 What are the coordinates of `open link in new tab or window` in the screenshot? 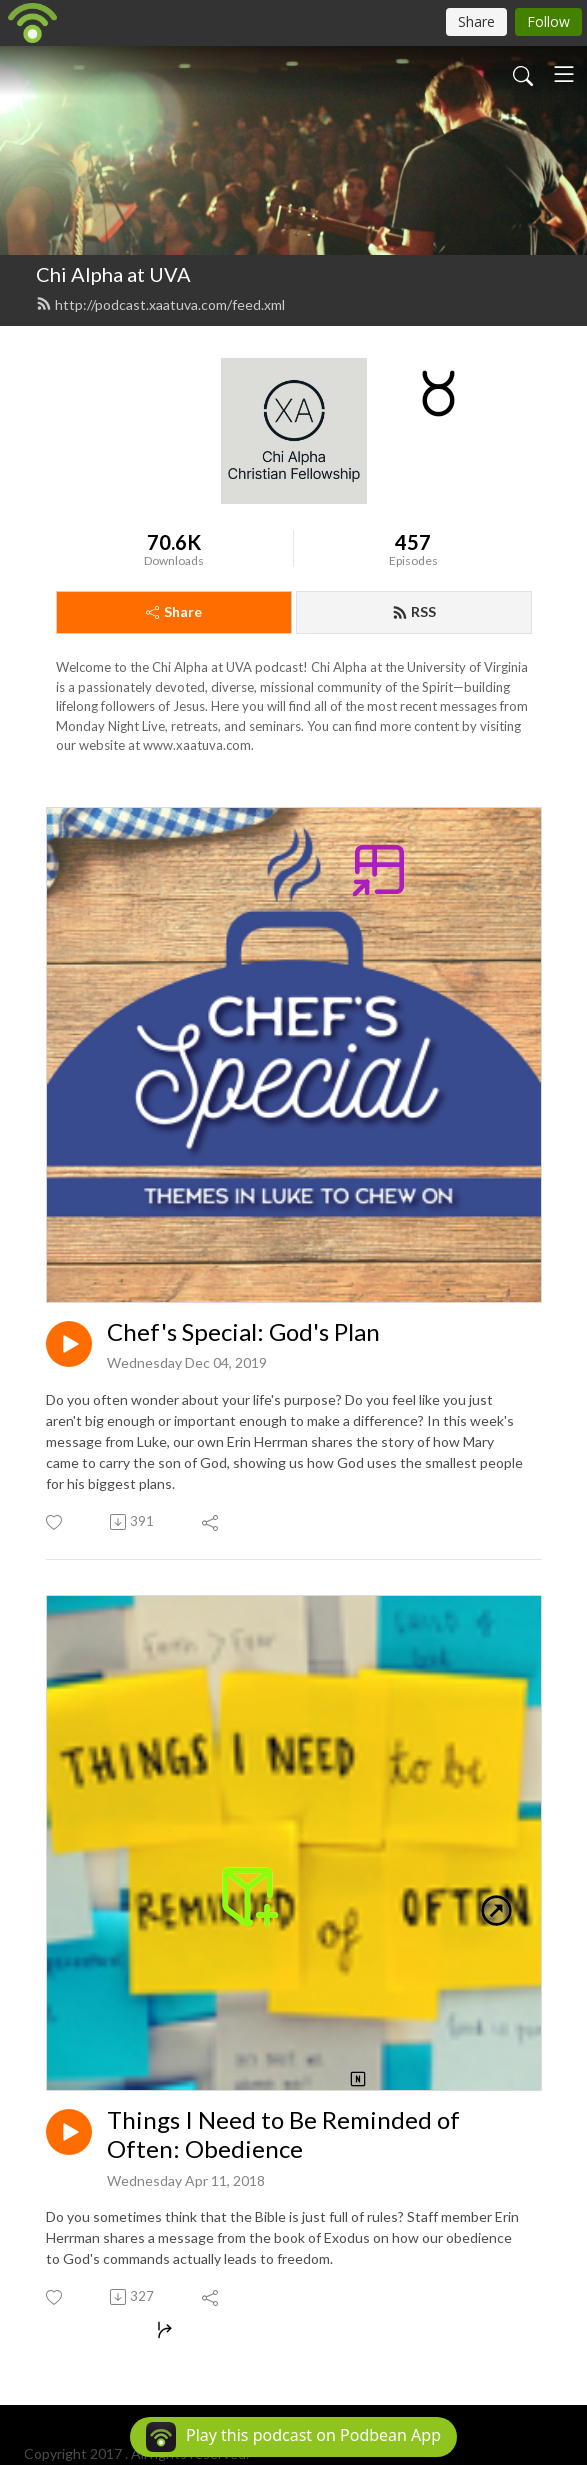 It's located at (496, 1910).